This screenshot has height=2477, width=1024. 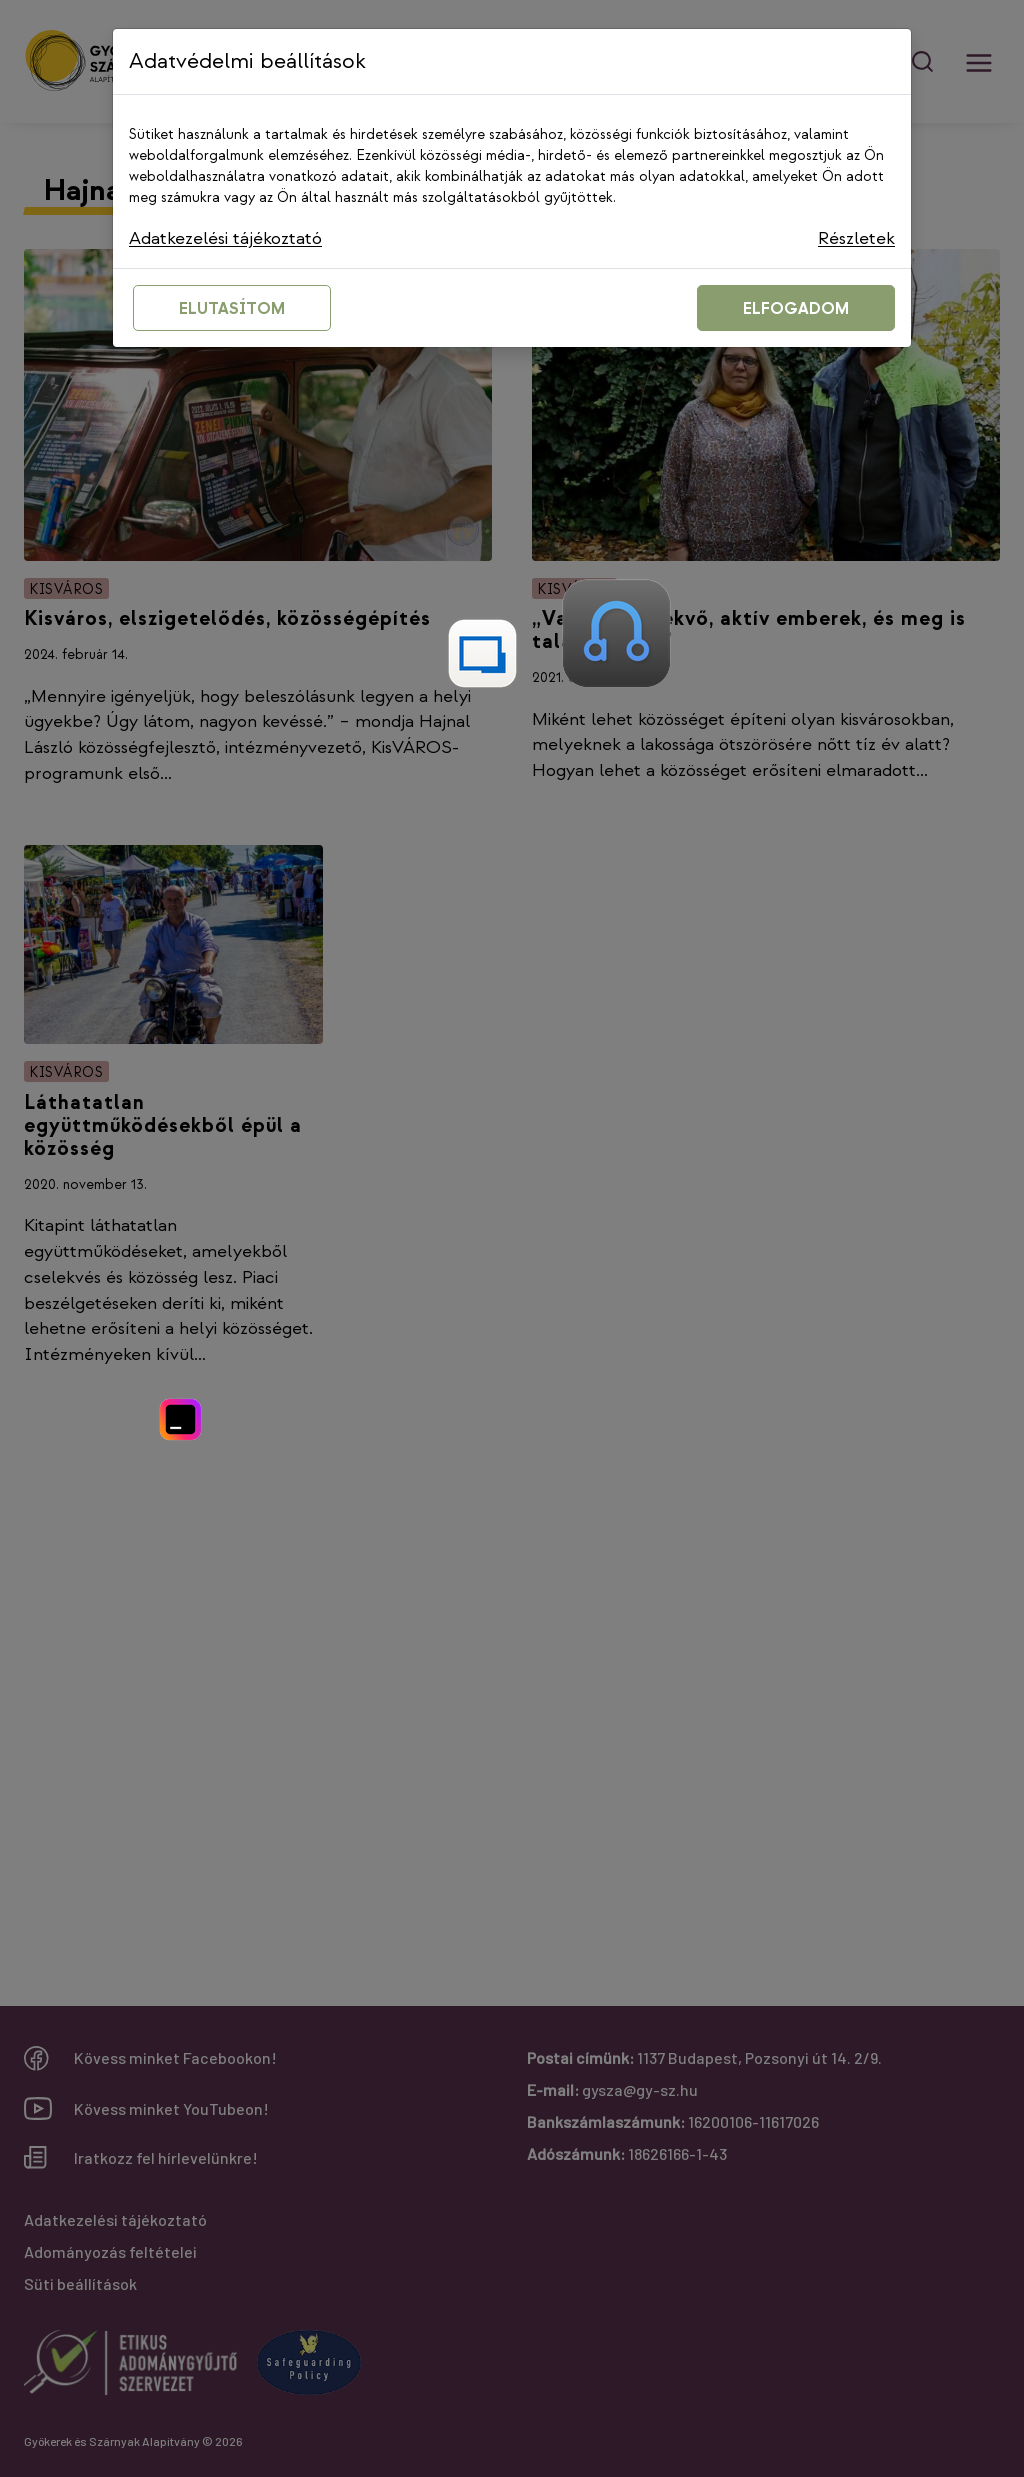 What do you see at coordinates (482, 653) in the screenshot?
I see `open remote desktop manager` at bounding box center [482, 653].